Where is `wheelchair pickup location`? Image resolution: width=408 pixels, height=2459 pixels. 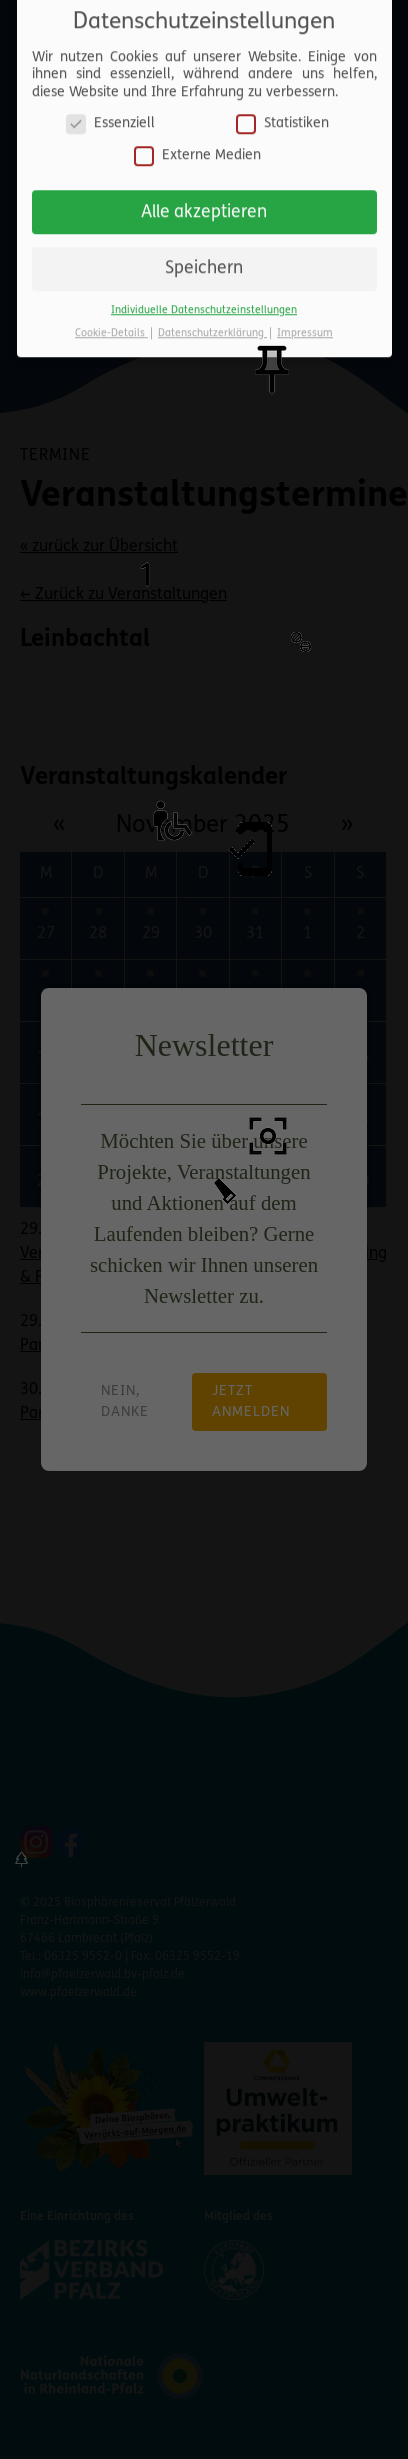
wheelchair pickup location is located at coordinates (171, 820).